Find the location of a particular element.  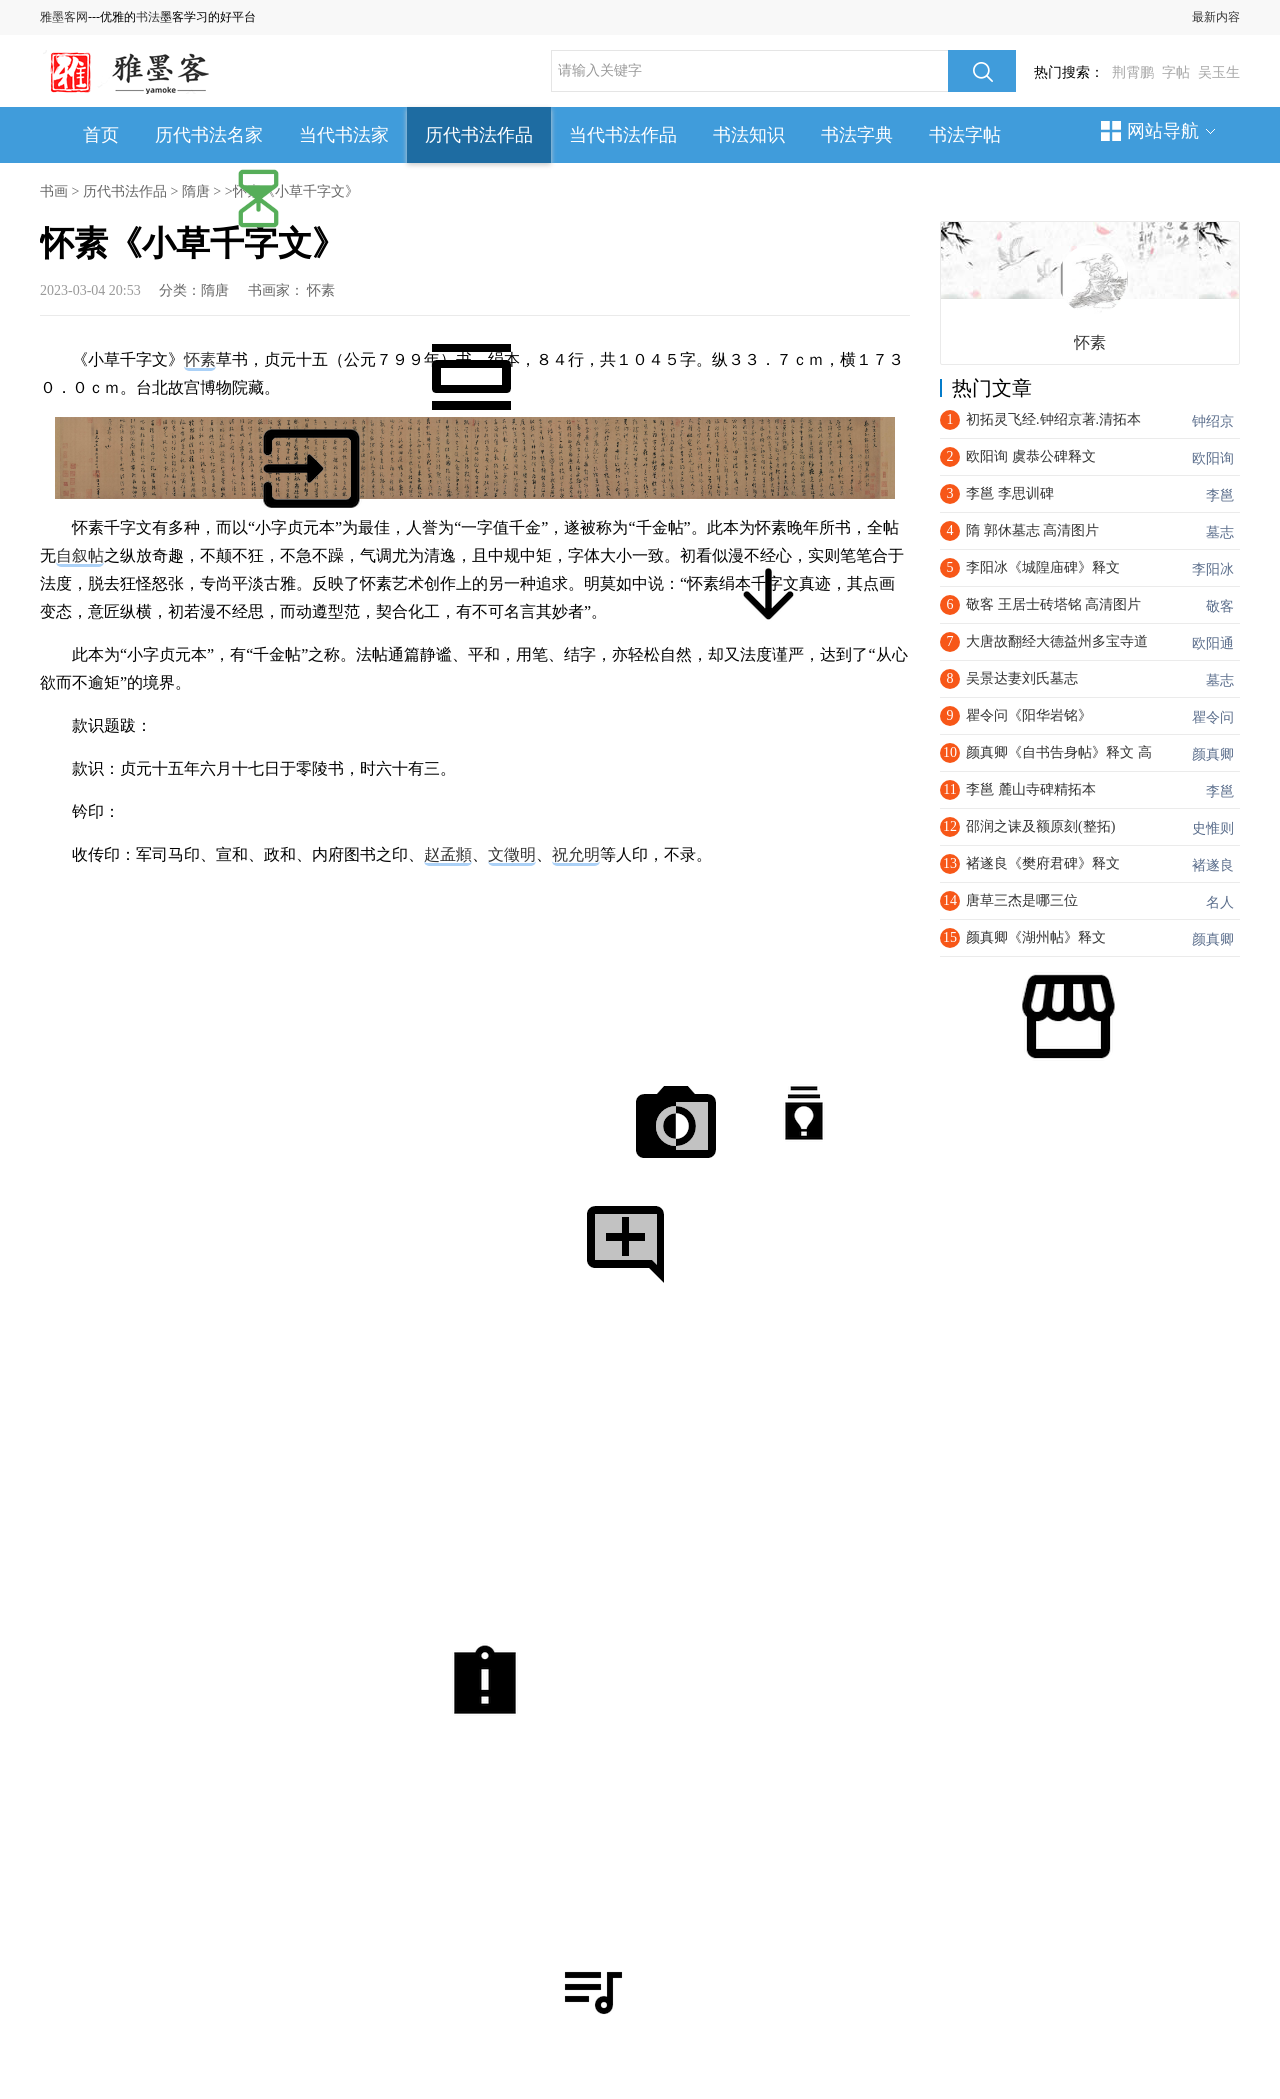

access the marketplace or shop is located at coordinates (1068, 1016).